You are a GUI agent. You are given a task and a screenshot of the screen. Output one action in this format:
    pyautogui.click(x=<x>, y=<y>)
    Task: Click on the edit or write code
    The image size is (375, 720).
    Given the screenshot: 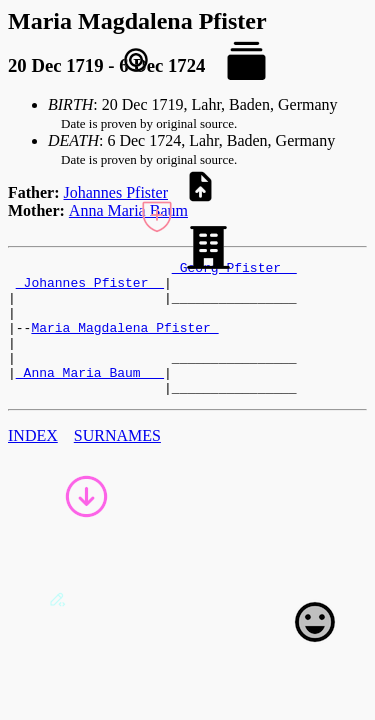 What is the action you would take?
    pyautogui.click(x=57, y=599)
    